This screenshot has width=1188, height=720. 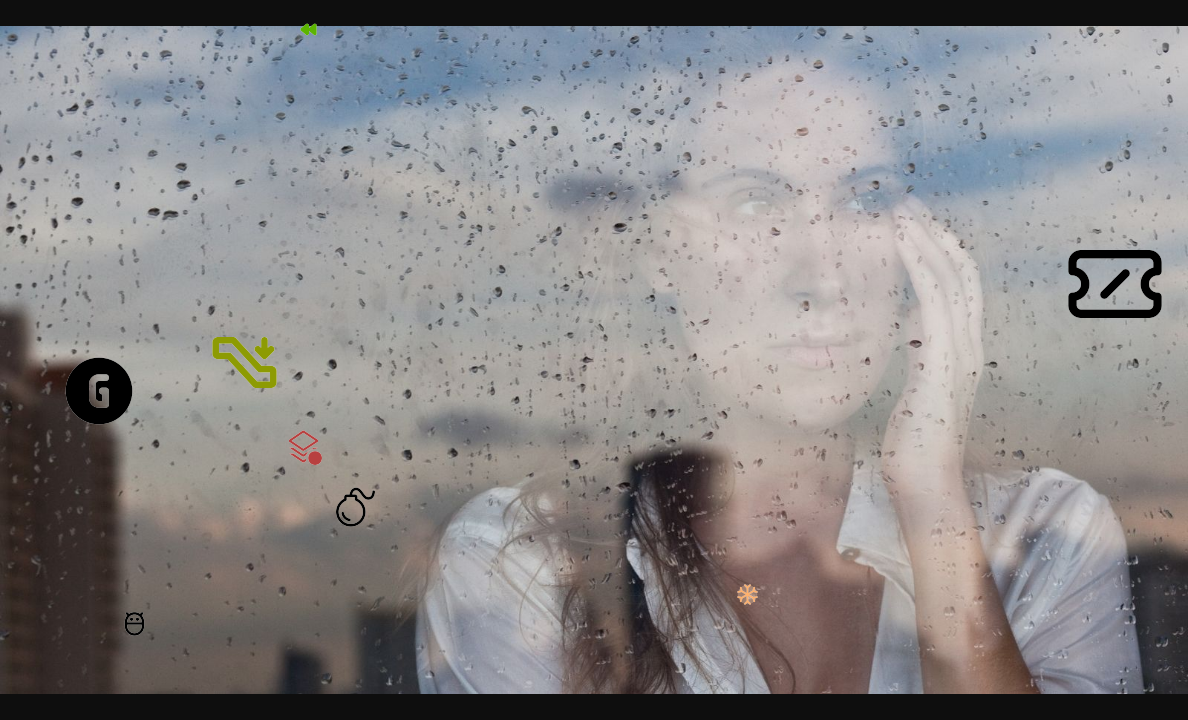 I want to click on rewind or skip backward in media playback, so click(x=309, y=29).